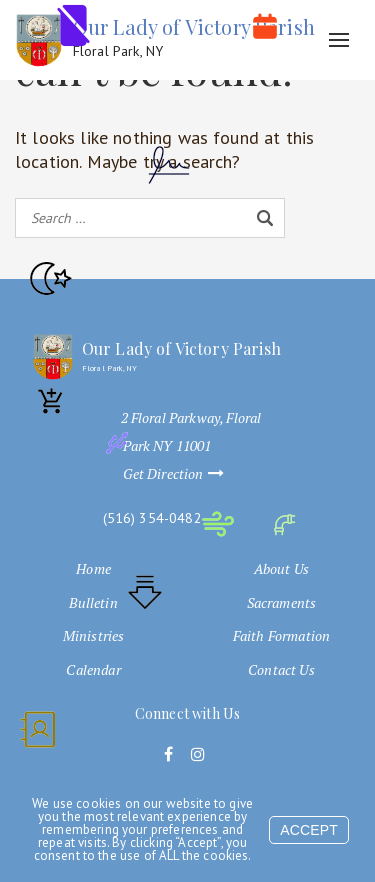 This screenshot has width=375, height=882. What do you see at coordinates (117, 443) in the screenshot?
I see `connect a USB device` at bounding box center [117, 443].